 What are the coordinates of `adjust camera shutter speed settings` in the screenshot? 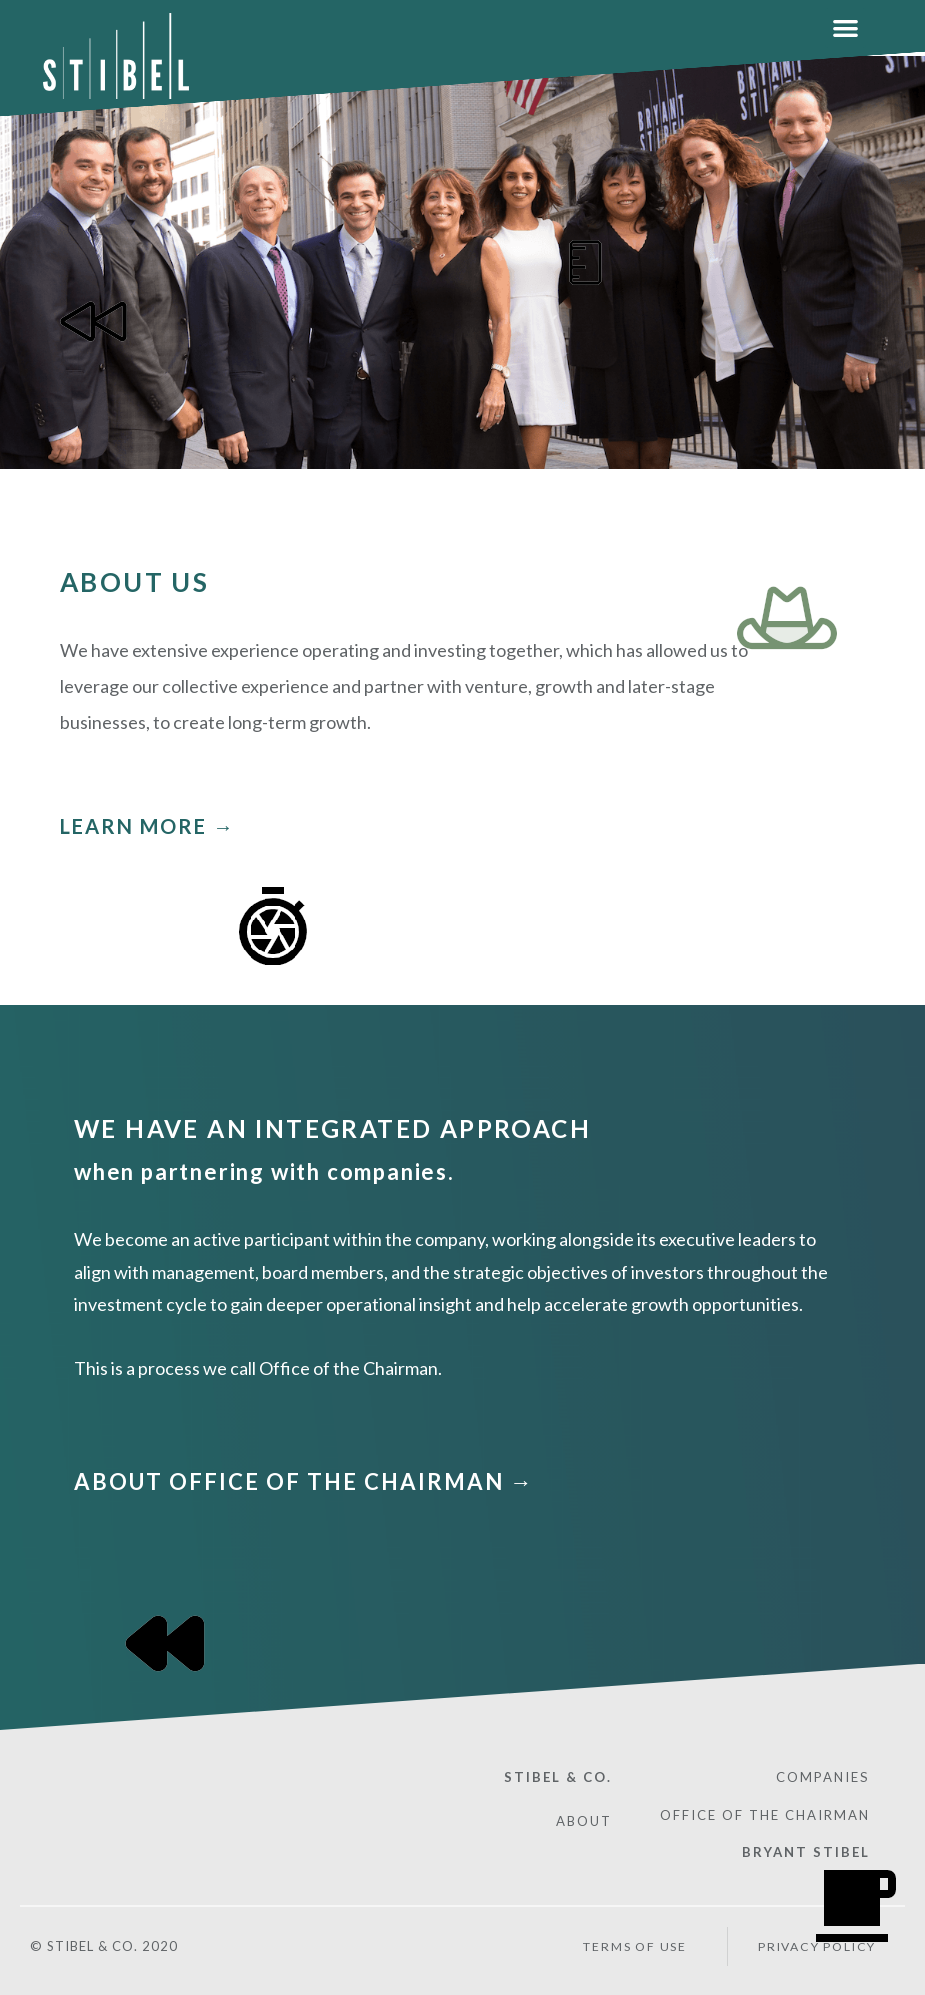 It's located at (273, 928).